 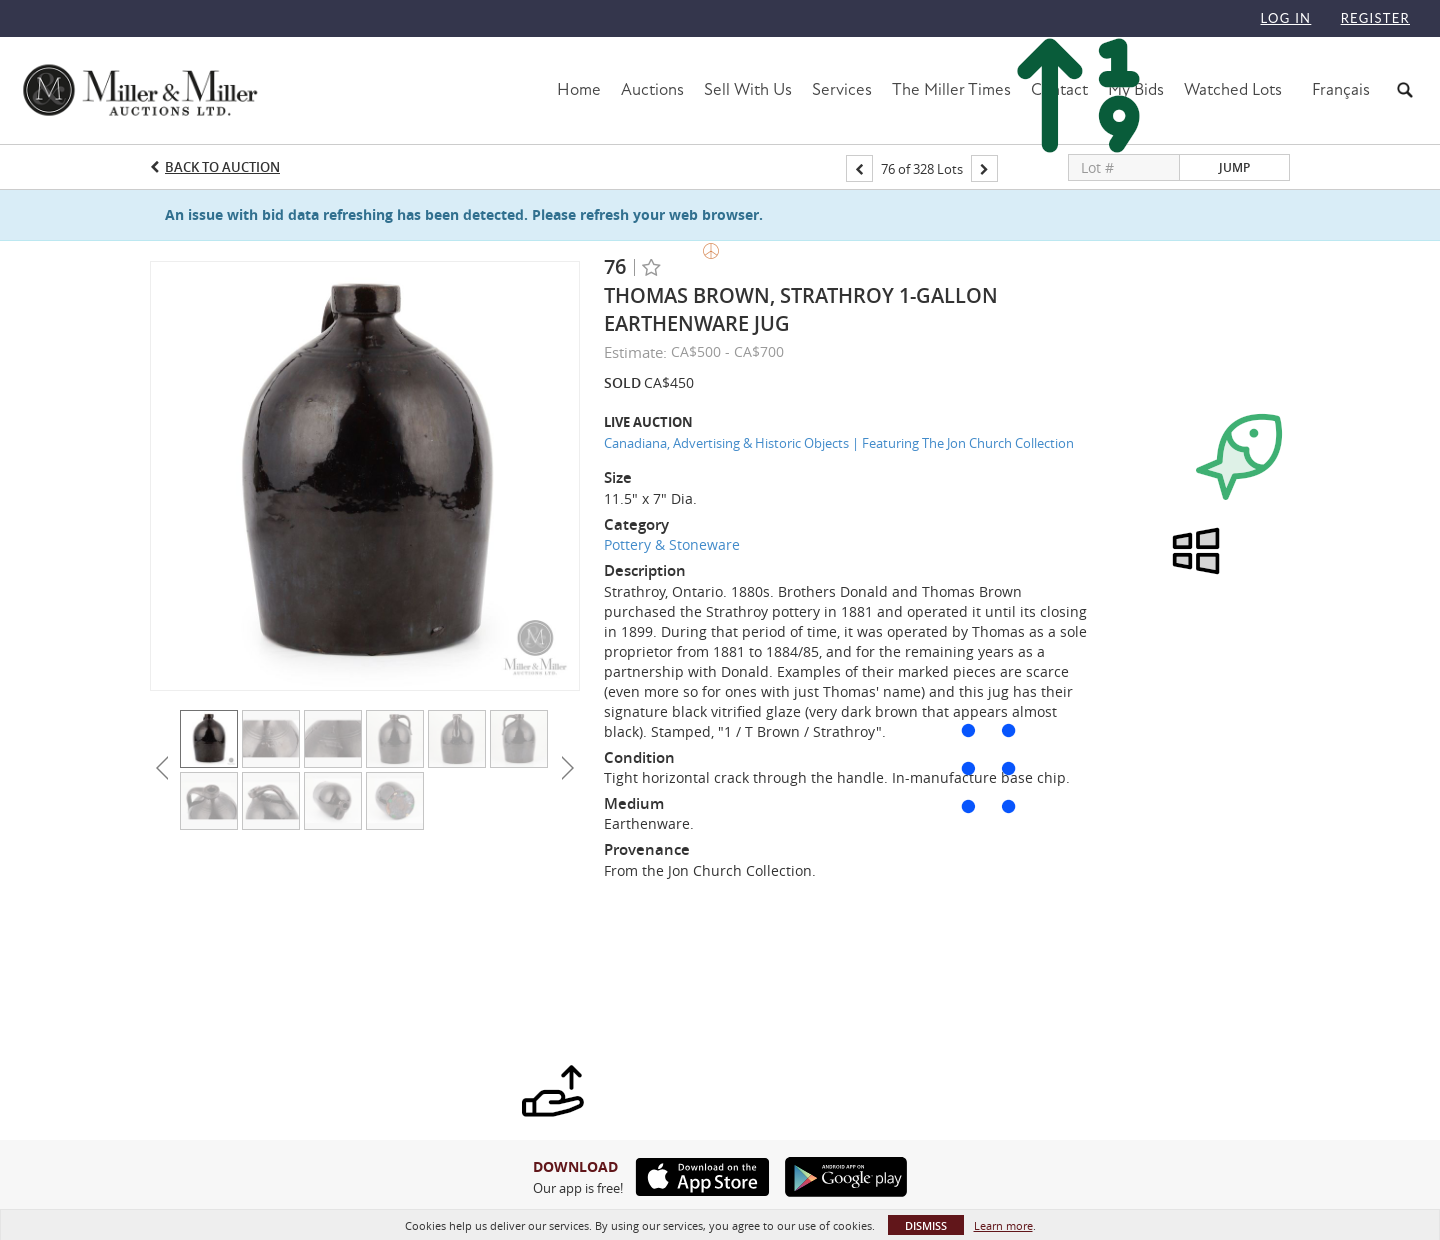 I want to click on peace symbol or anti-war indicator, so click(x=711, y=251).